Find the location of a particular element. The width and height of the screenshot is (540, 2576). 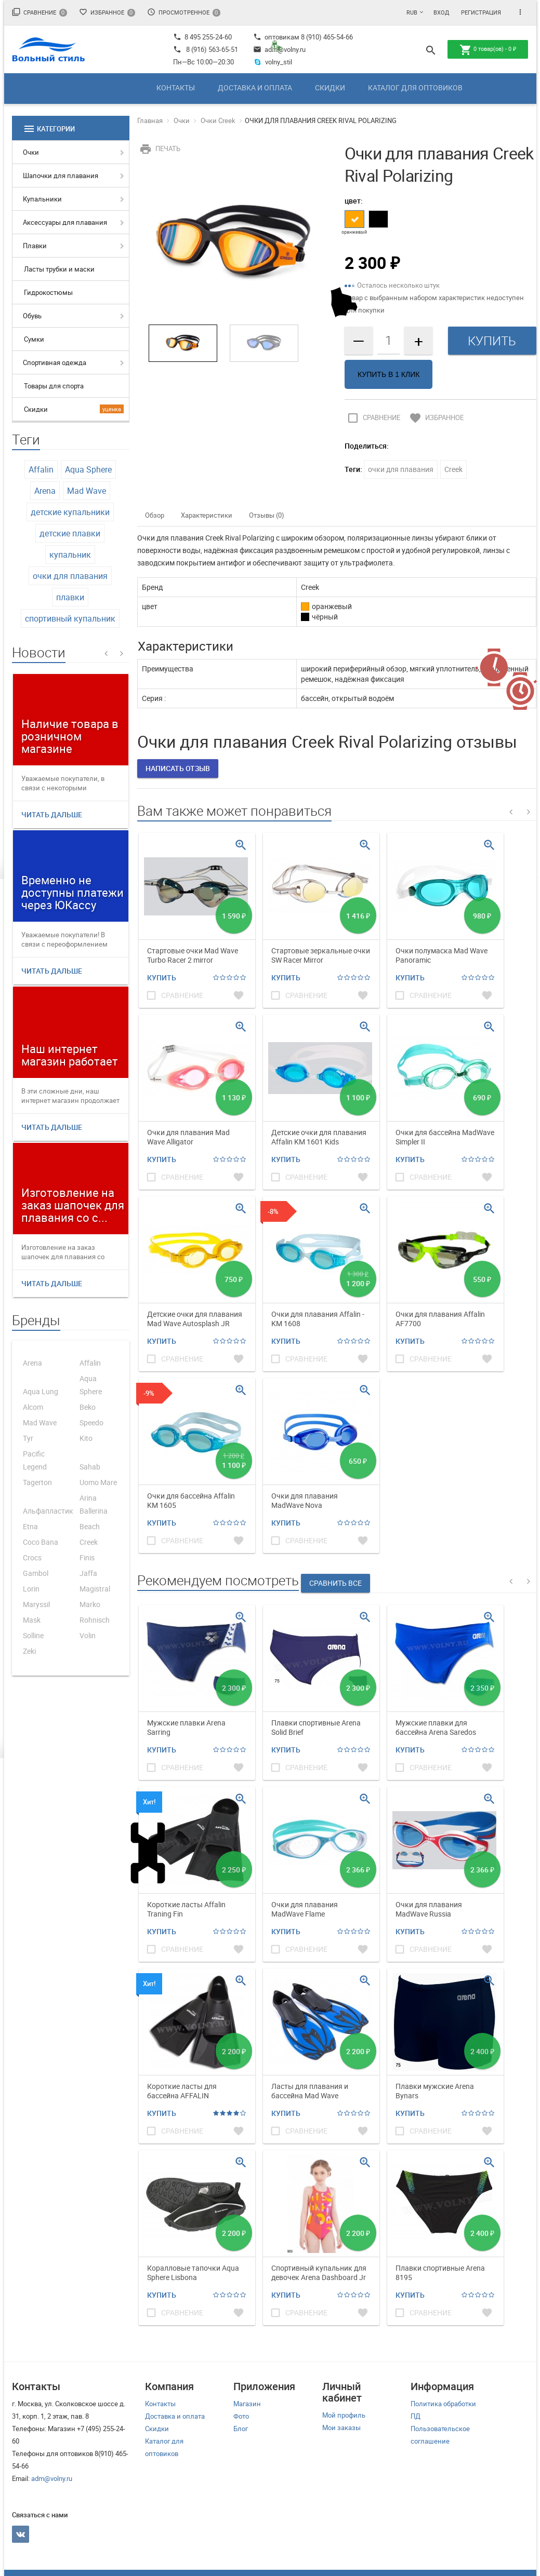

view battery status or power levels is located at coordinates (276, 46).